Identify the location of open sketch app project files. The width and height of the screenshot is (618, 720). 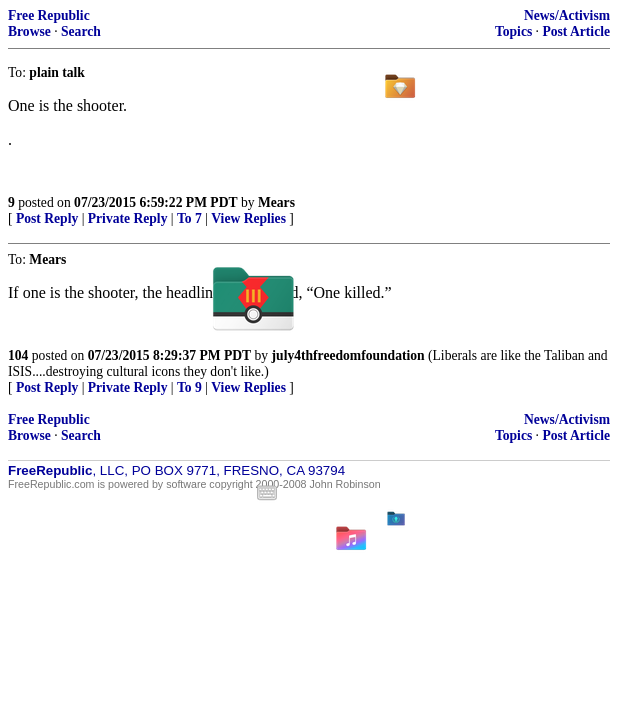
(400, 87).